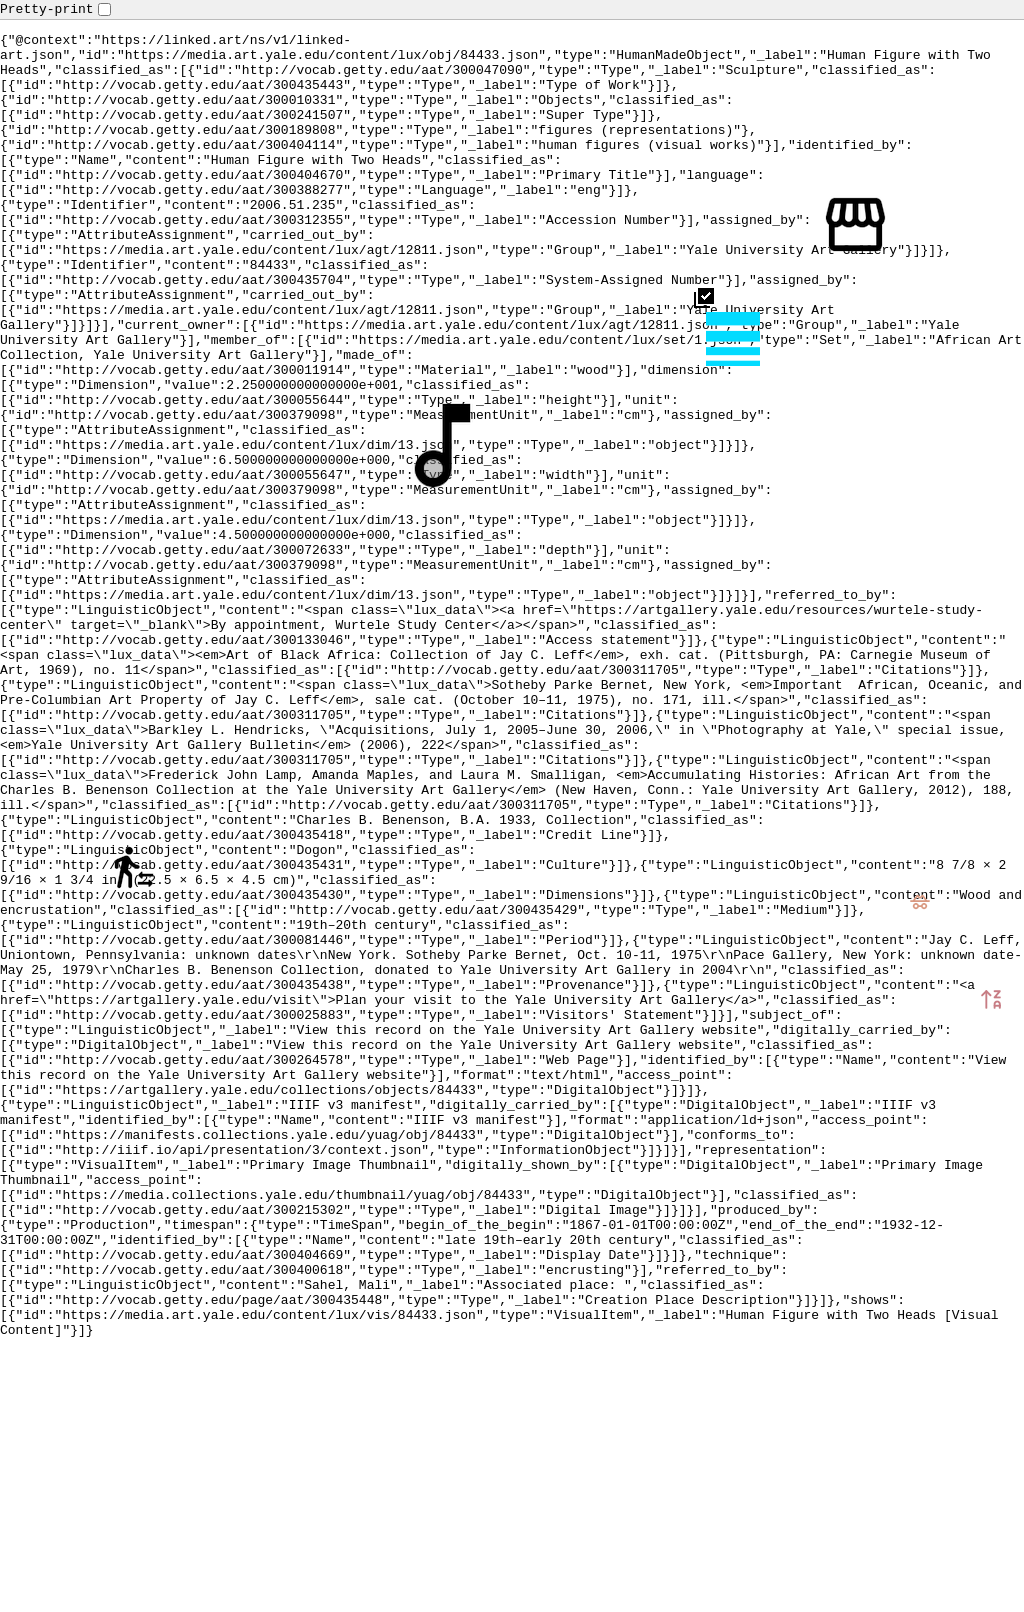 The height and width of the screenshot is (1612, 1024). What do you see at coordinates (855, 224) in the screenshot?
I see `access the marketplace or shop` at bounding box center [855, 224].